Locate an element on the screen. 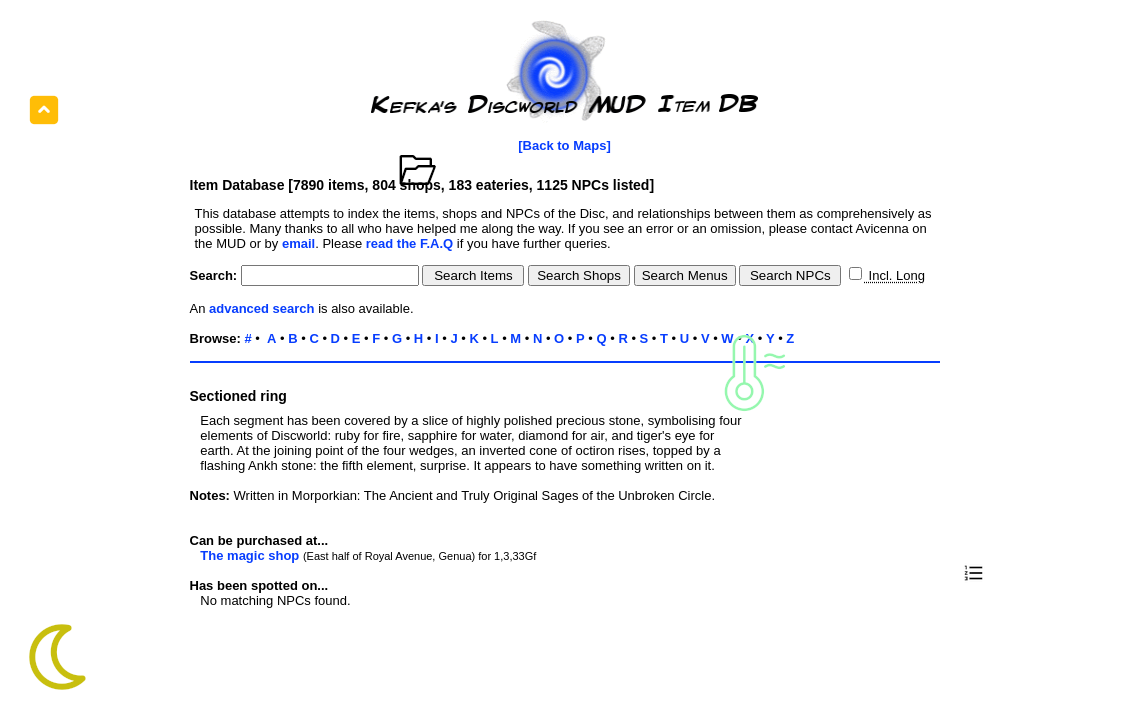  collapse an expanded section is located at coordinates (44, 110).